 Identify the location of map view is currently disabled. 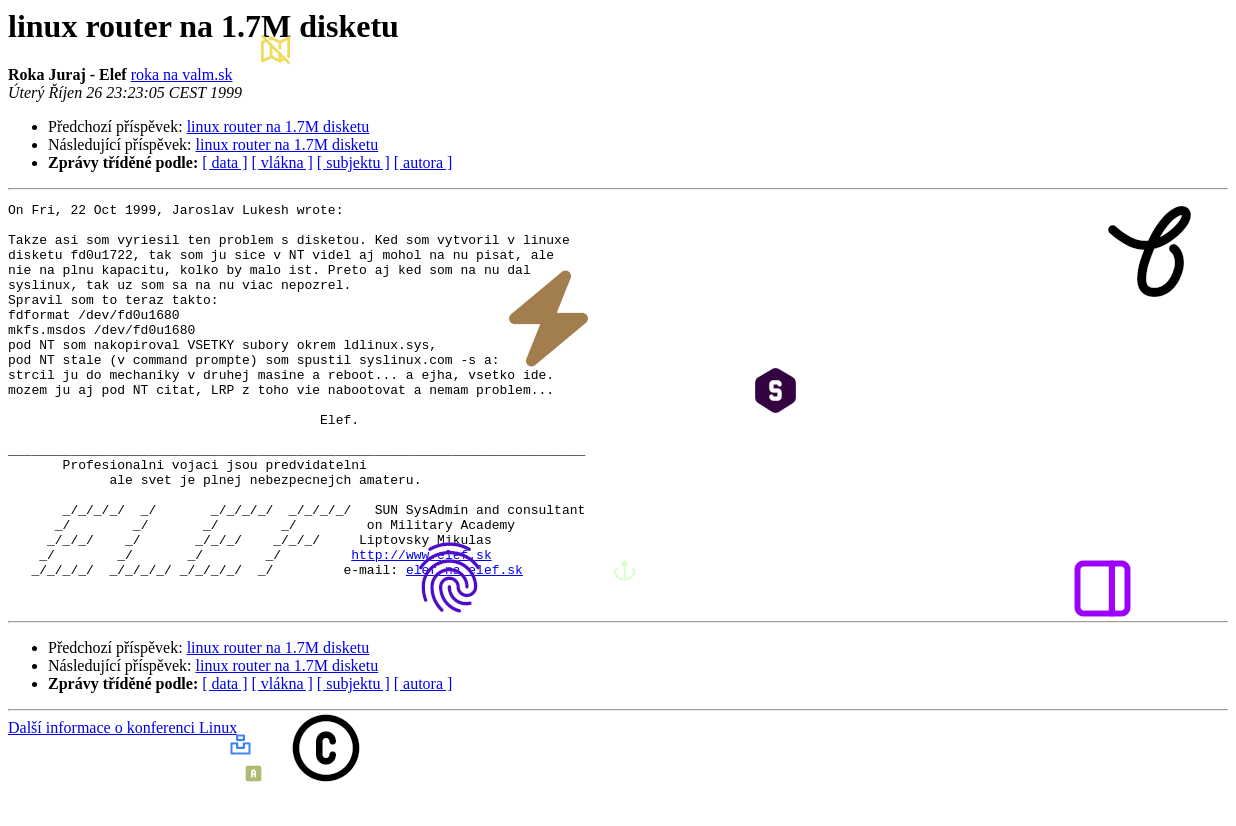
(275, 49).